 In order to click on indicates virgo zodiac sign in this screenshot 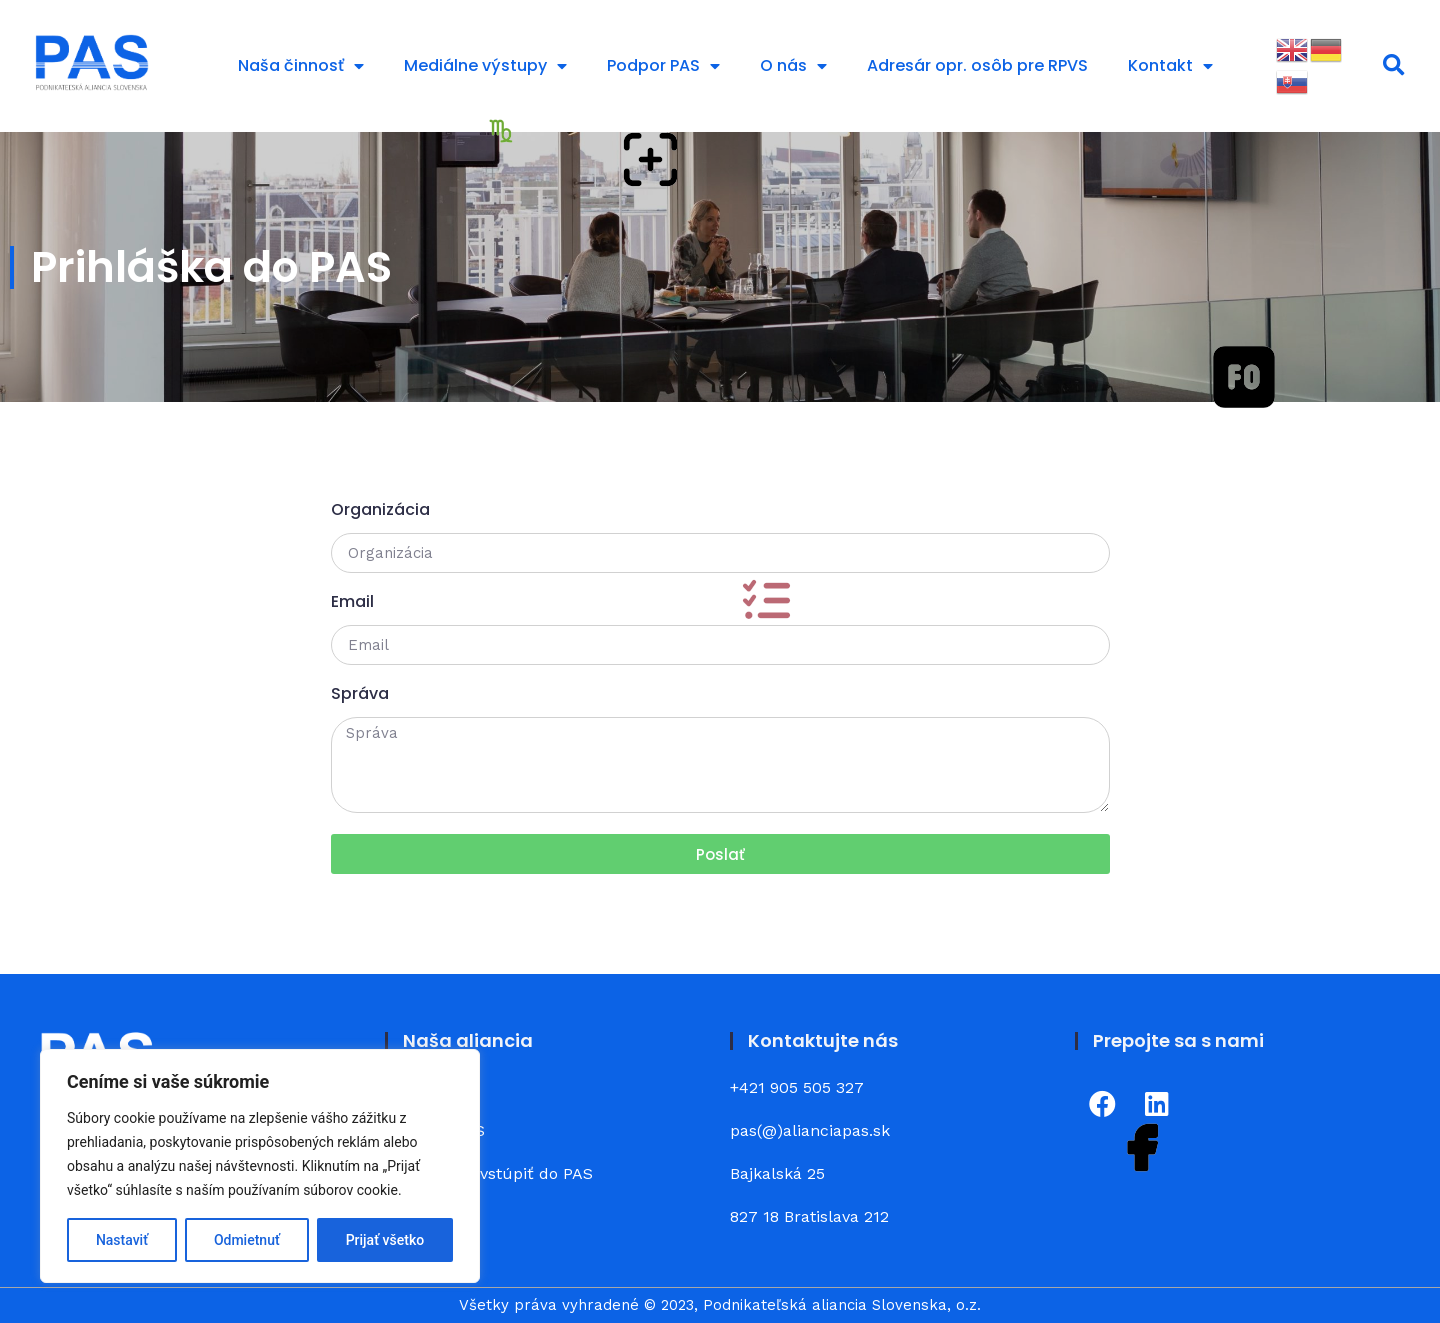, I will do `click(501, 130)`.